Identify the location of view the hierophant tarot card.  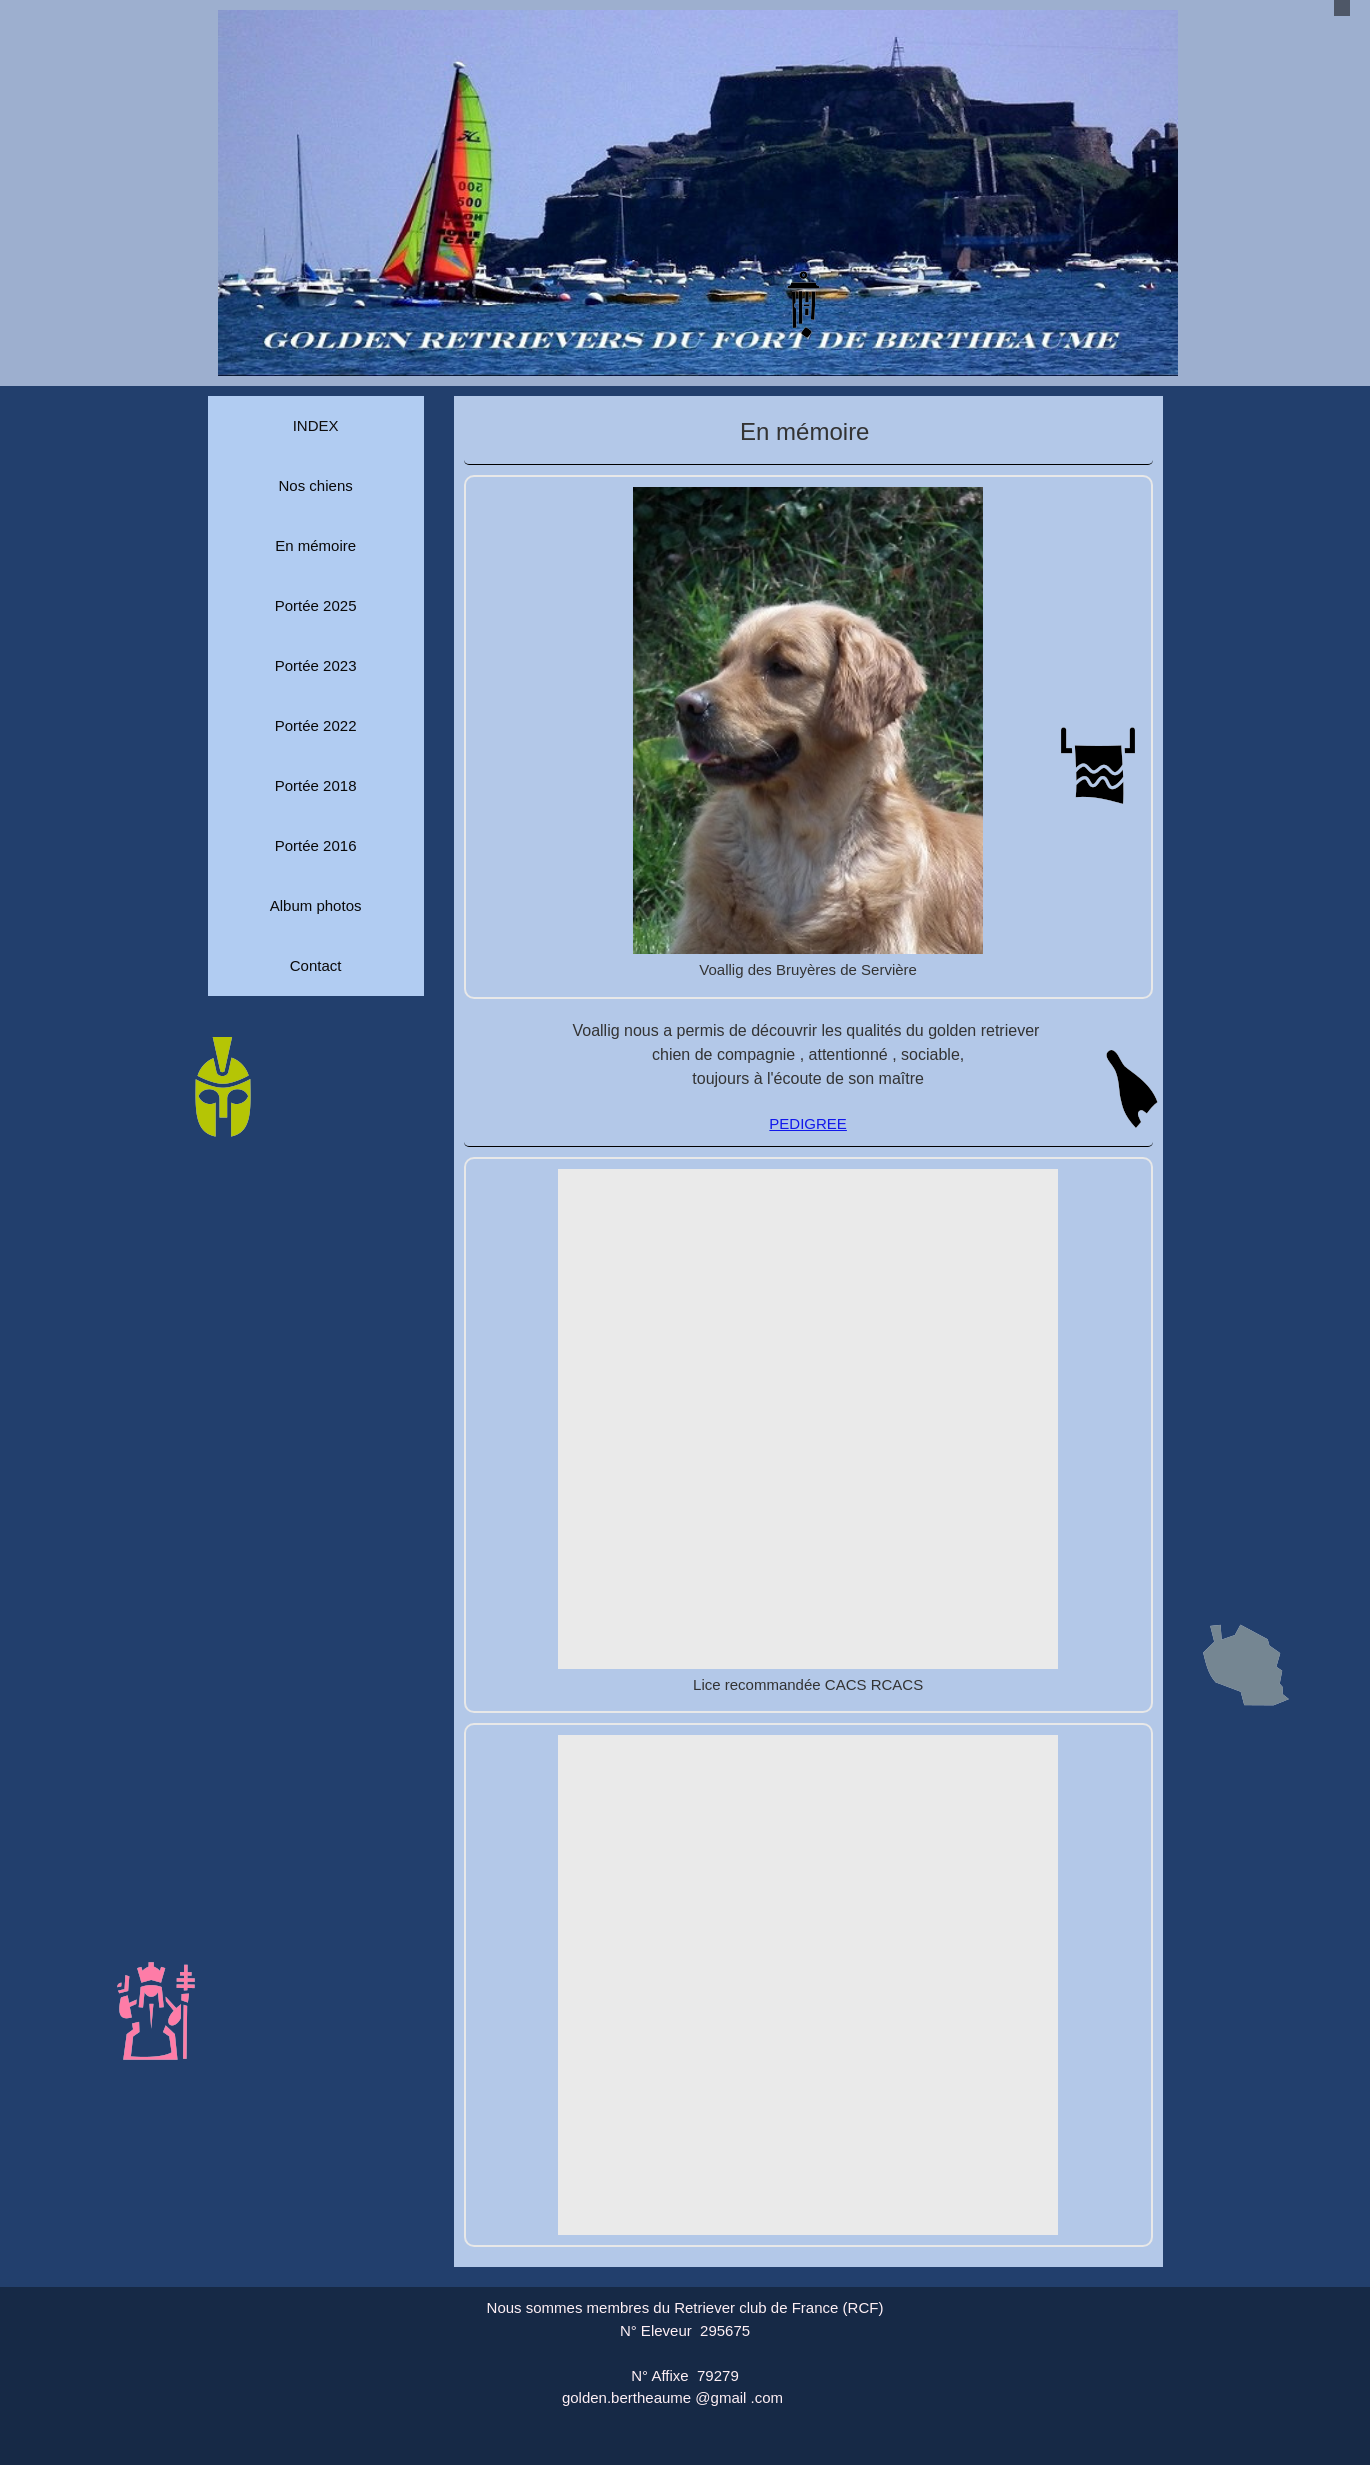
(156, 2011).